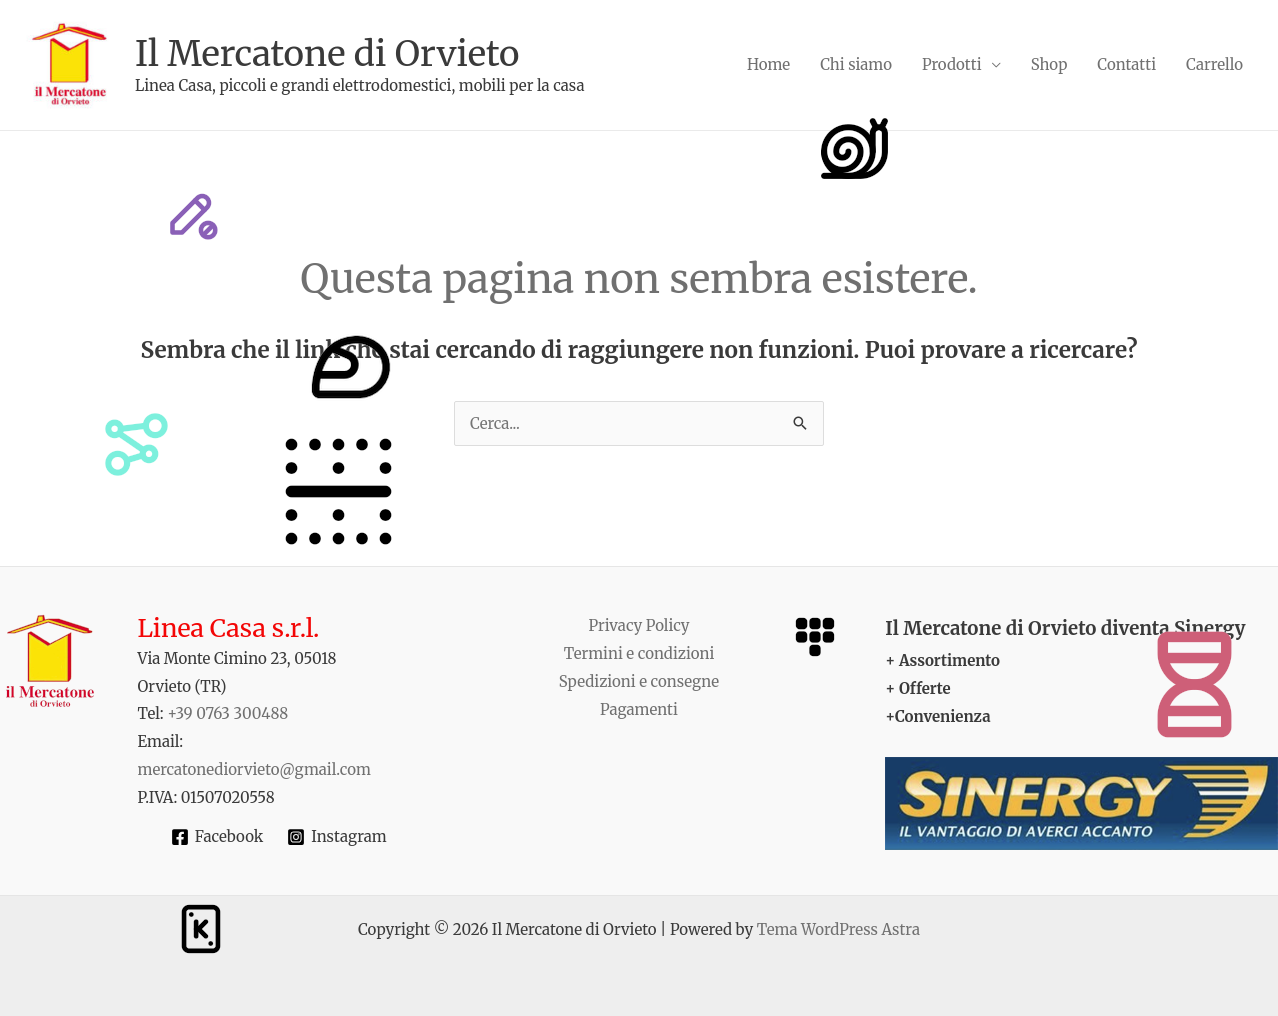  What do you see at coordinates (815, 637) in the screenshot?
I see `open the phone dialpad` at bounding box center [815, 637].